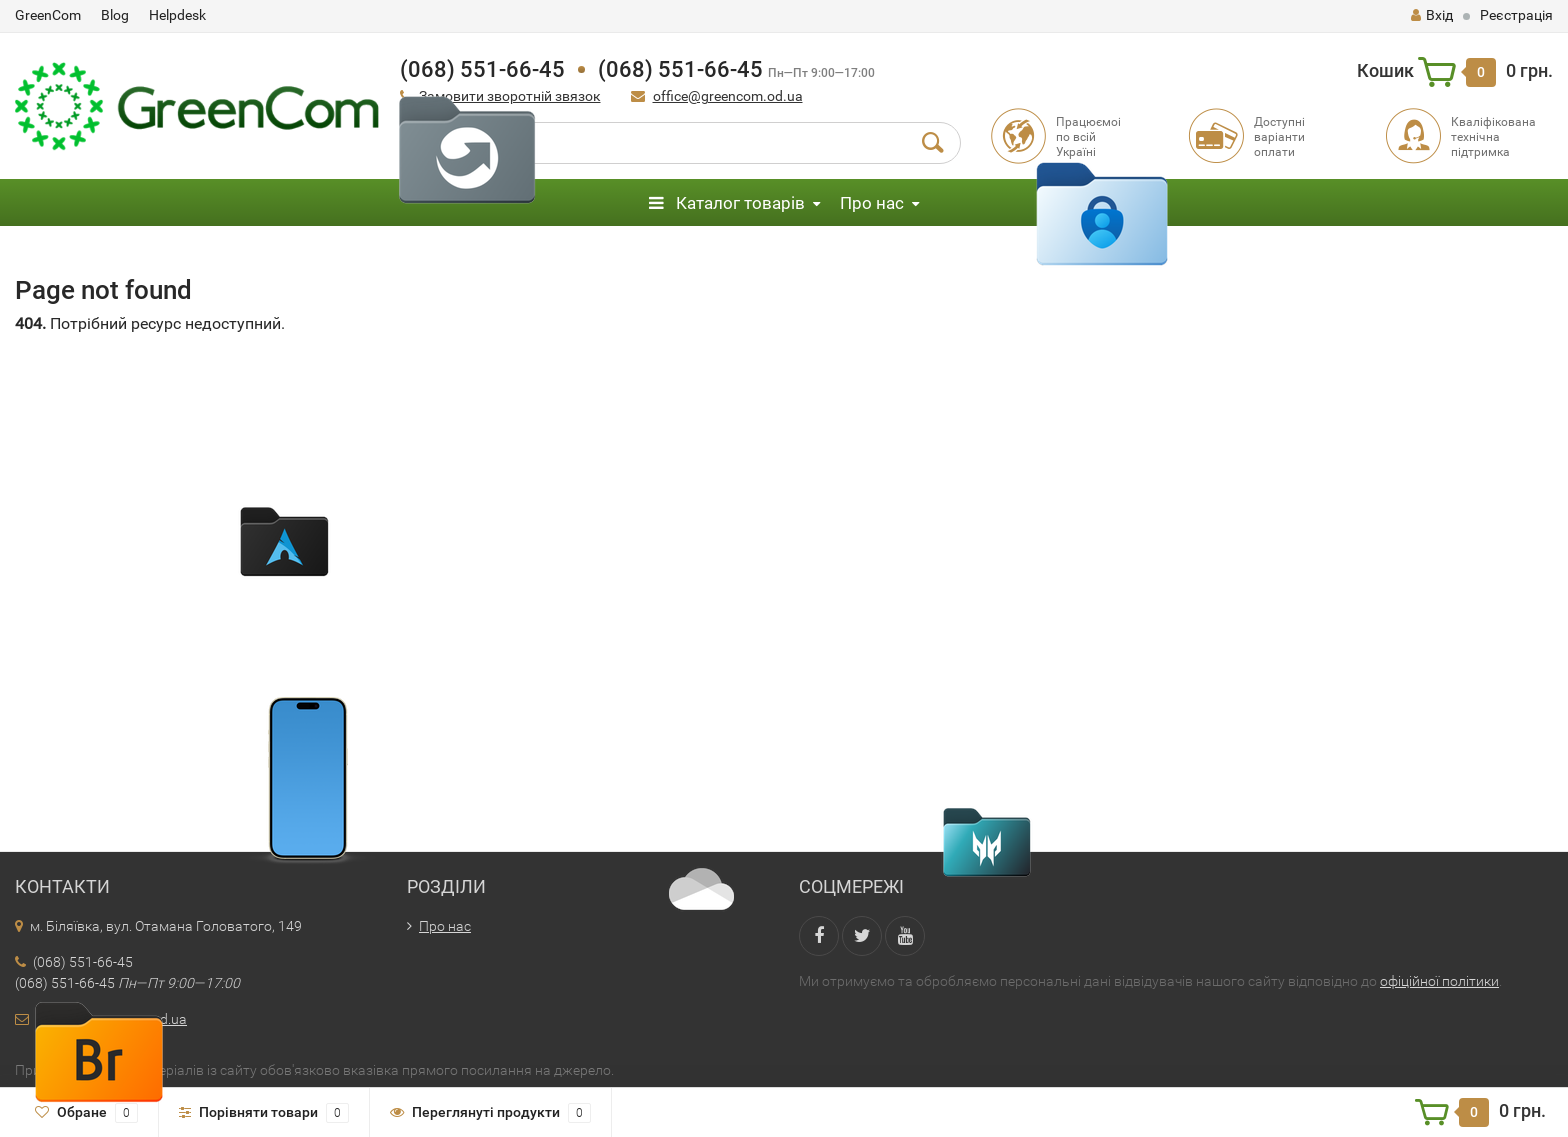  What do you see at coordinates (1101, 217) in the screenshot?
I see `folder containing microsoft authenticator app data` at bounding box center [1101, 217].